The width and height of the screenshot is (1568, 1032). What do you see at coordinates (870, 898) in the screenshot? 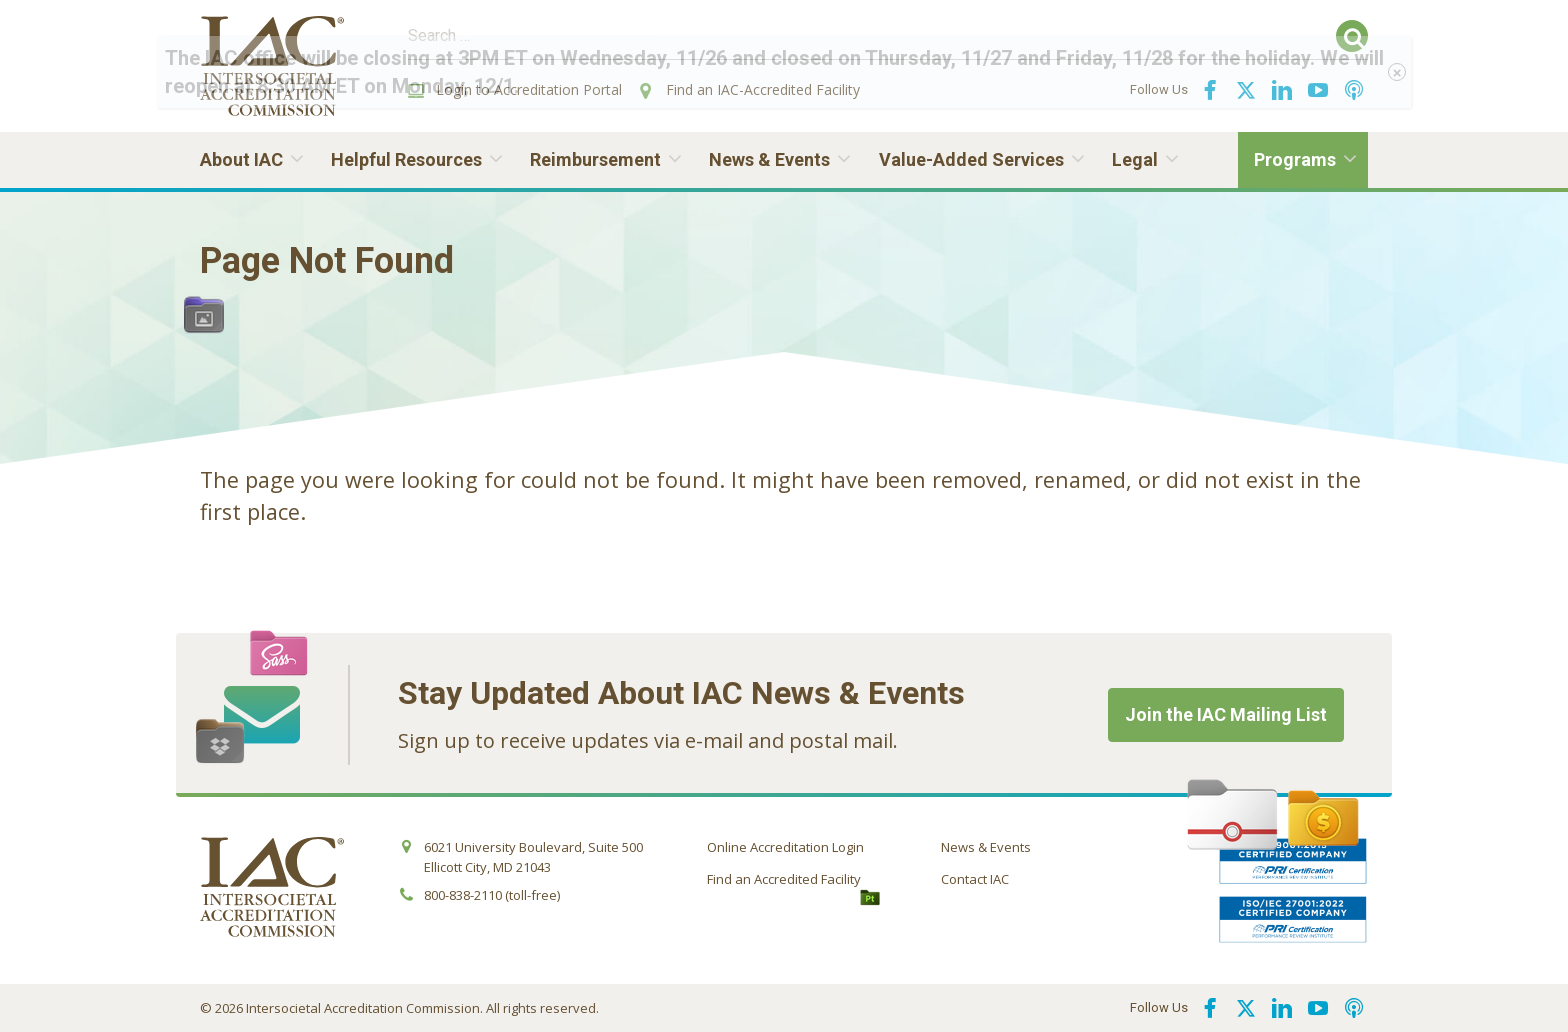
I see `open folder containing Adobe Substance Painter project files` at bounding box center [870, 898].